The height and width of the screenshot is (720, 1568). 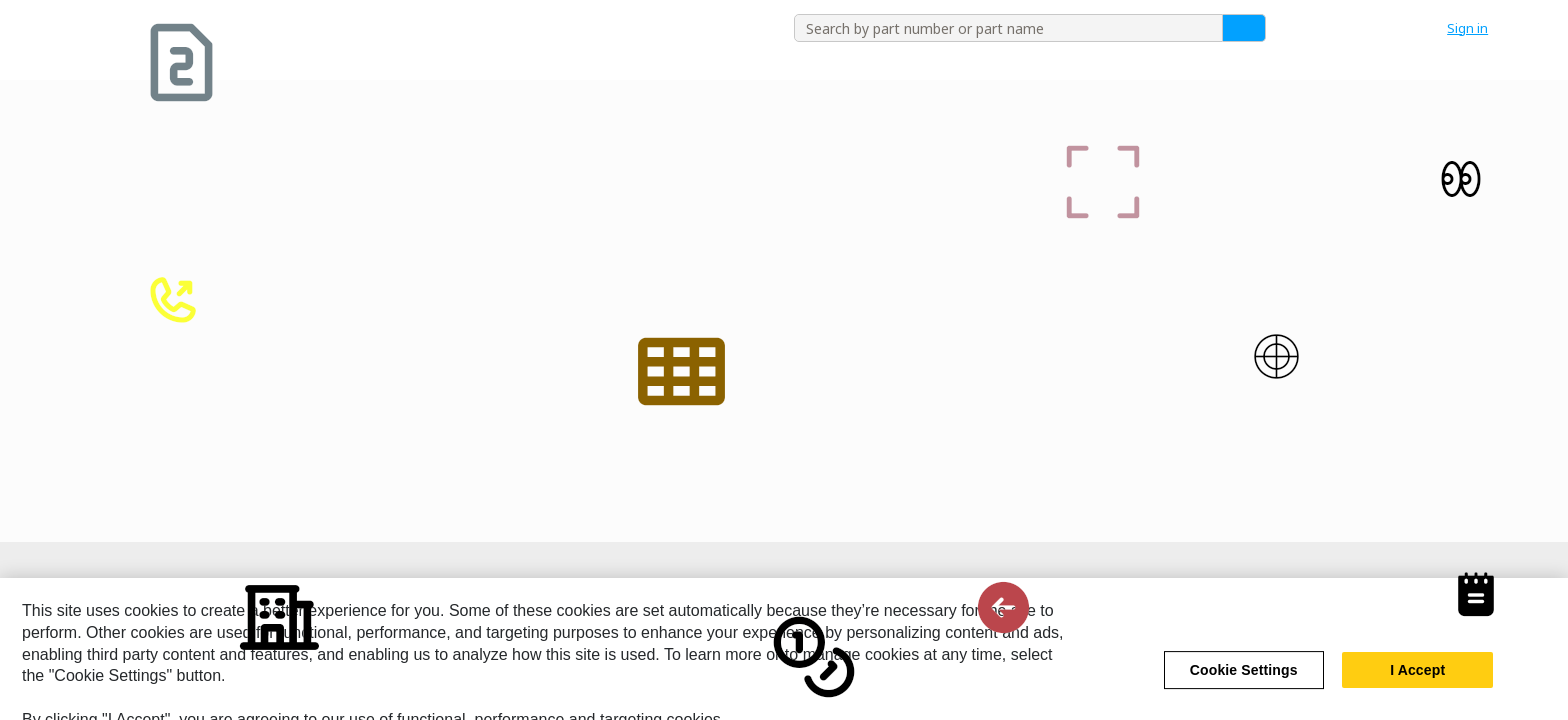 I want to click on expand to fullscreen mode, so click(x=1103, y=182).